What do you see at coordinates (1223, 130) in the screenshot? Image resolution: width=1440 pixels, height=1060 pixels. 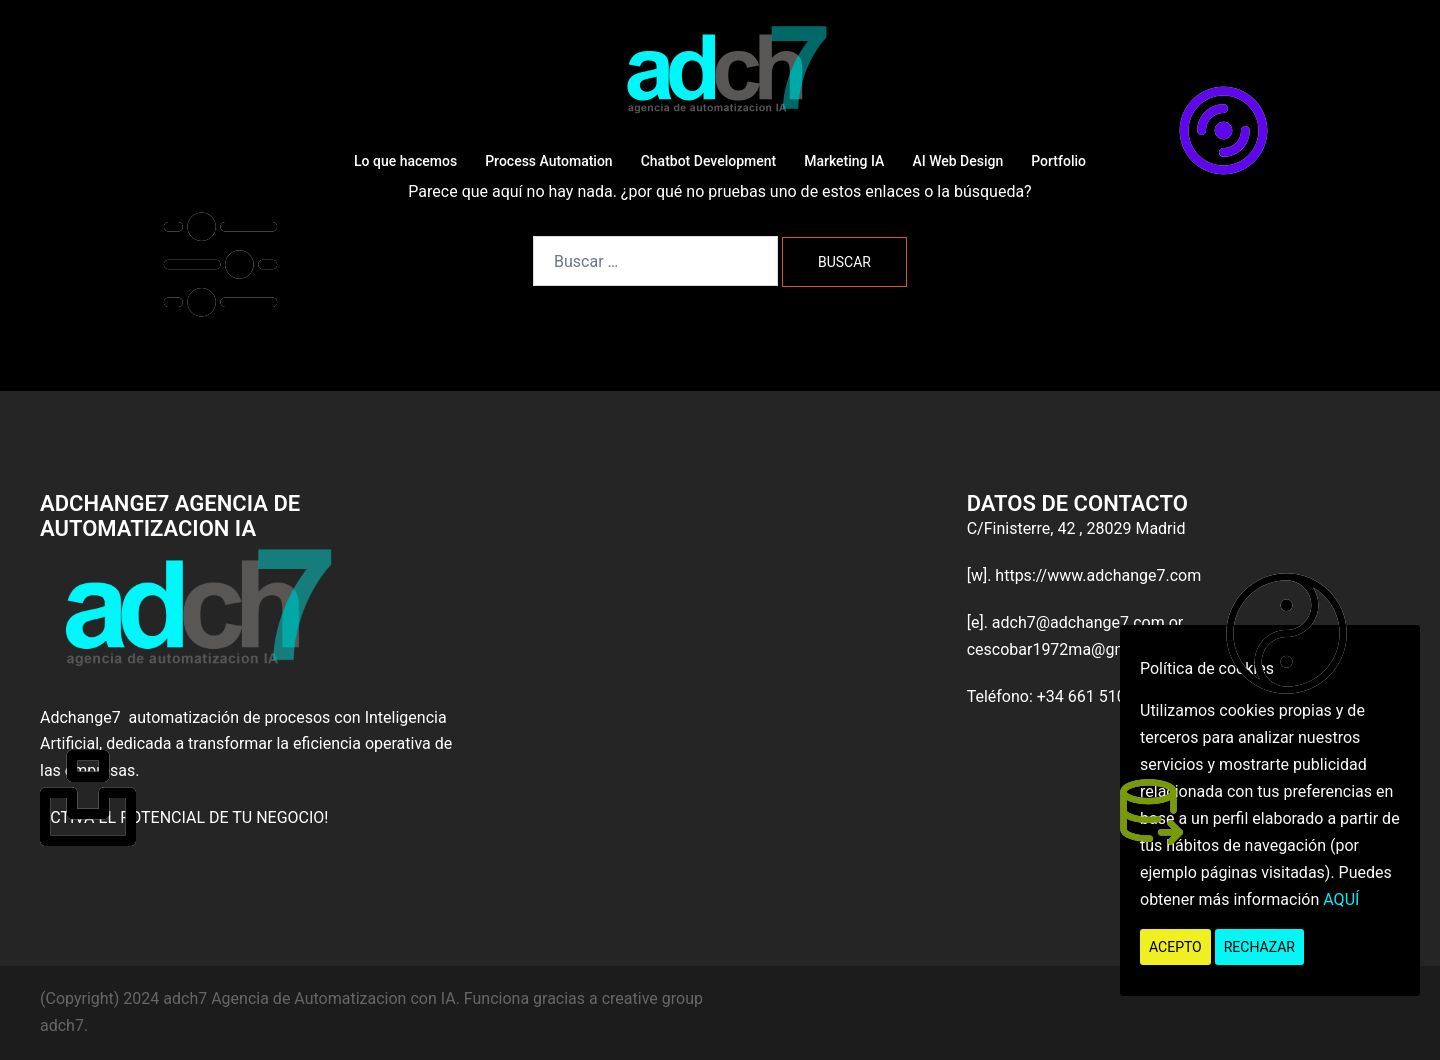 I see `play or access music library` at bounding box center [1223, 130].